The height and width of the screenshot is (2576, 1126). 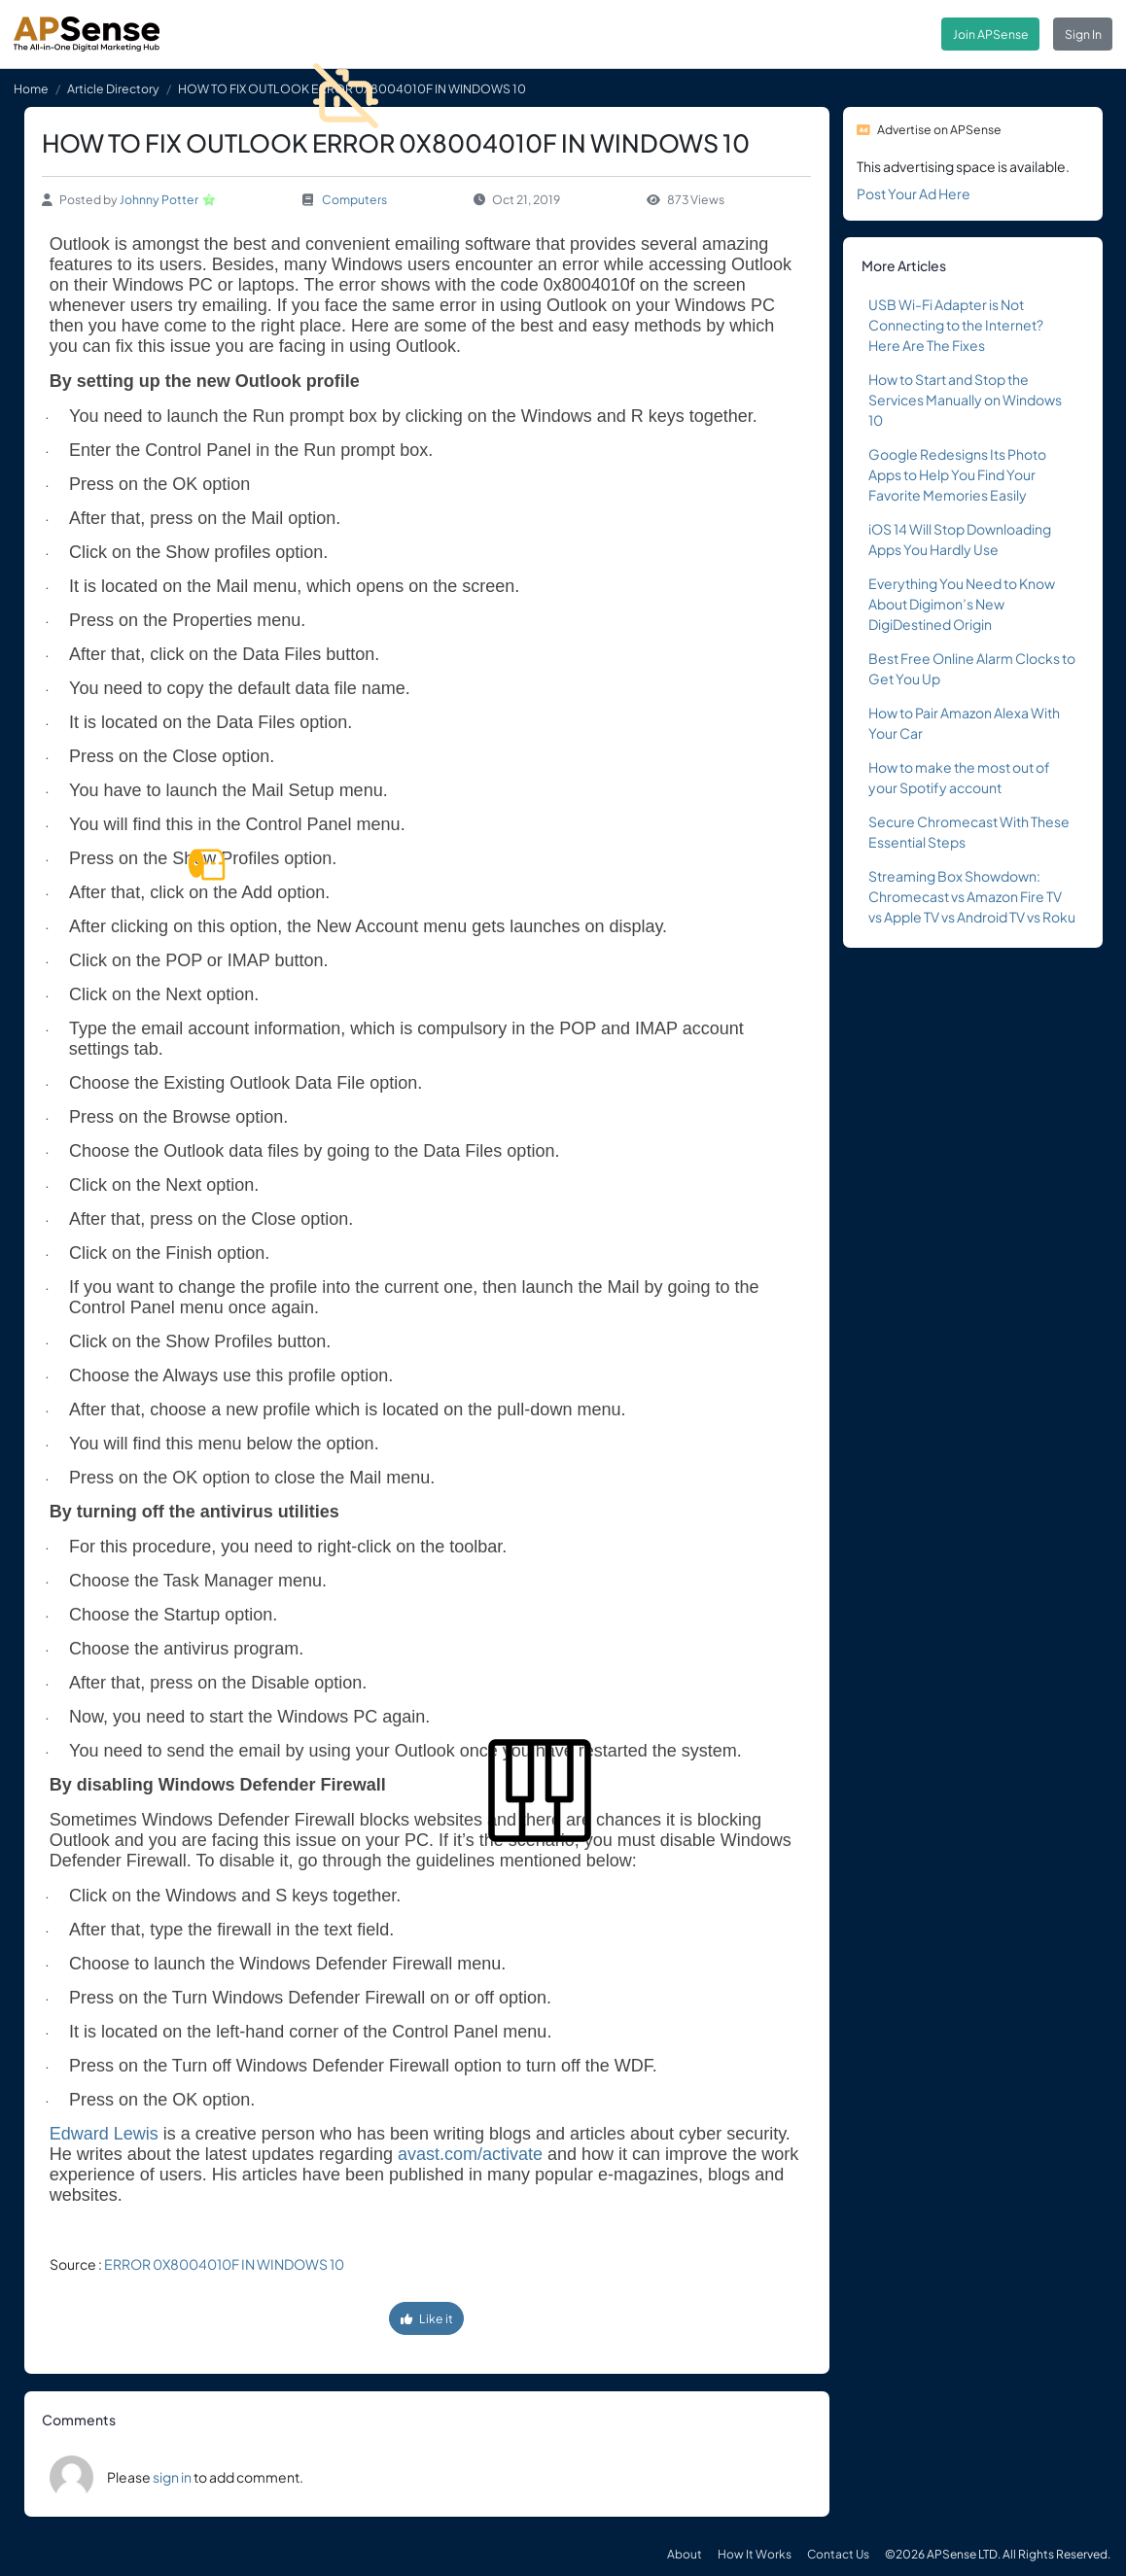 I want to click on open music or piano app, so click(x=540, y=1791).